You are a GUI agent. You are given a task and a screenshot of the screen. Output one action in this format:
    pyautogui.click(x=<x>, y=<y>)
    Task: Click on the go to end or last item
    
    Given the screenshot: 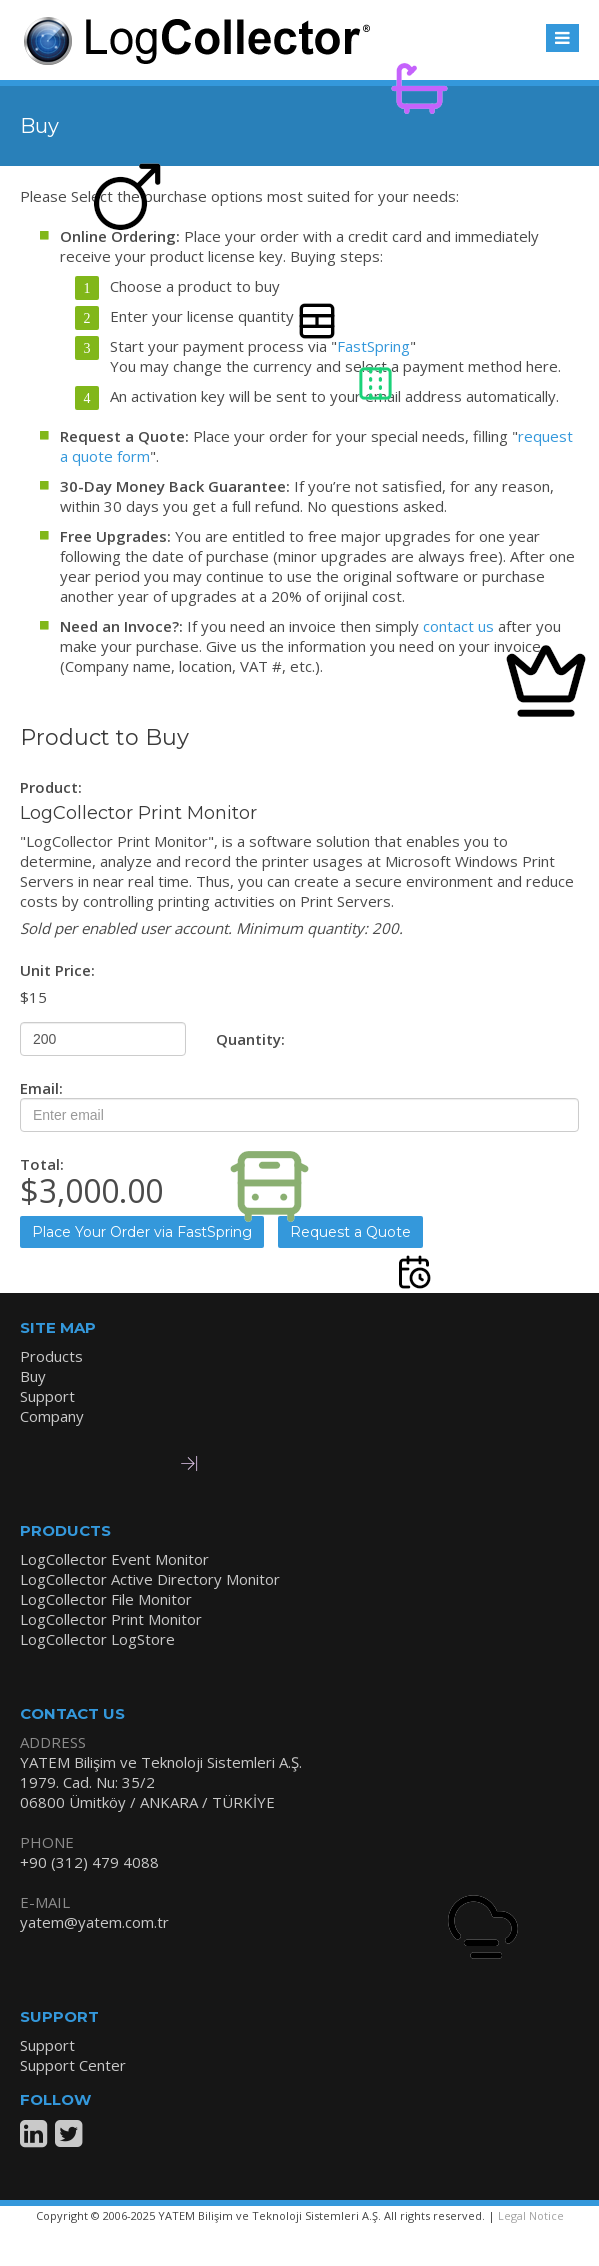 What is the action you would take?
    pyautogui.click(x=189, y=1463)
    